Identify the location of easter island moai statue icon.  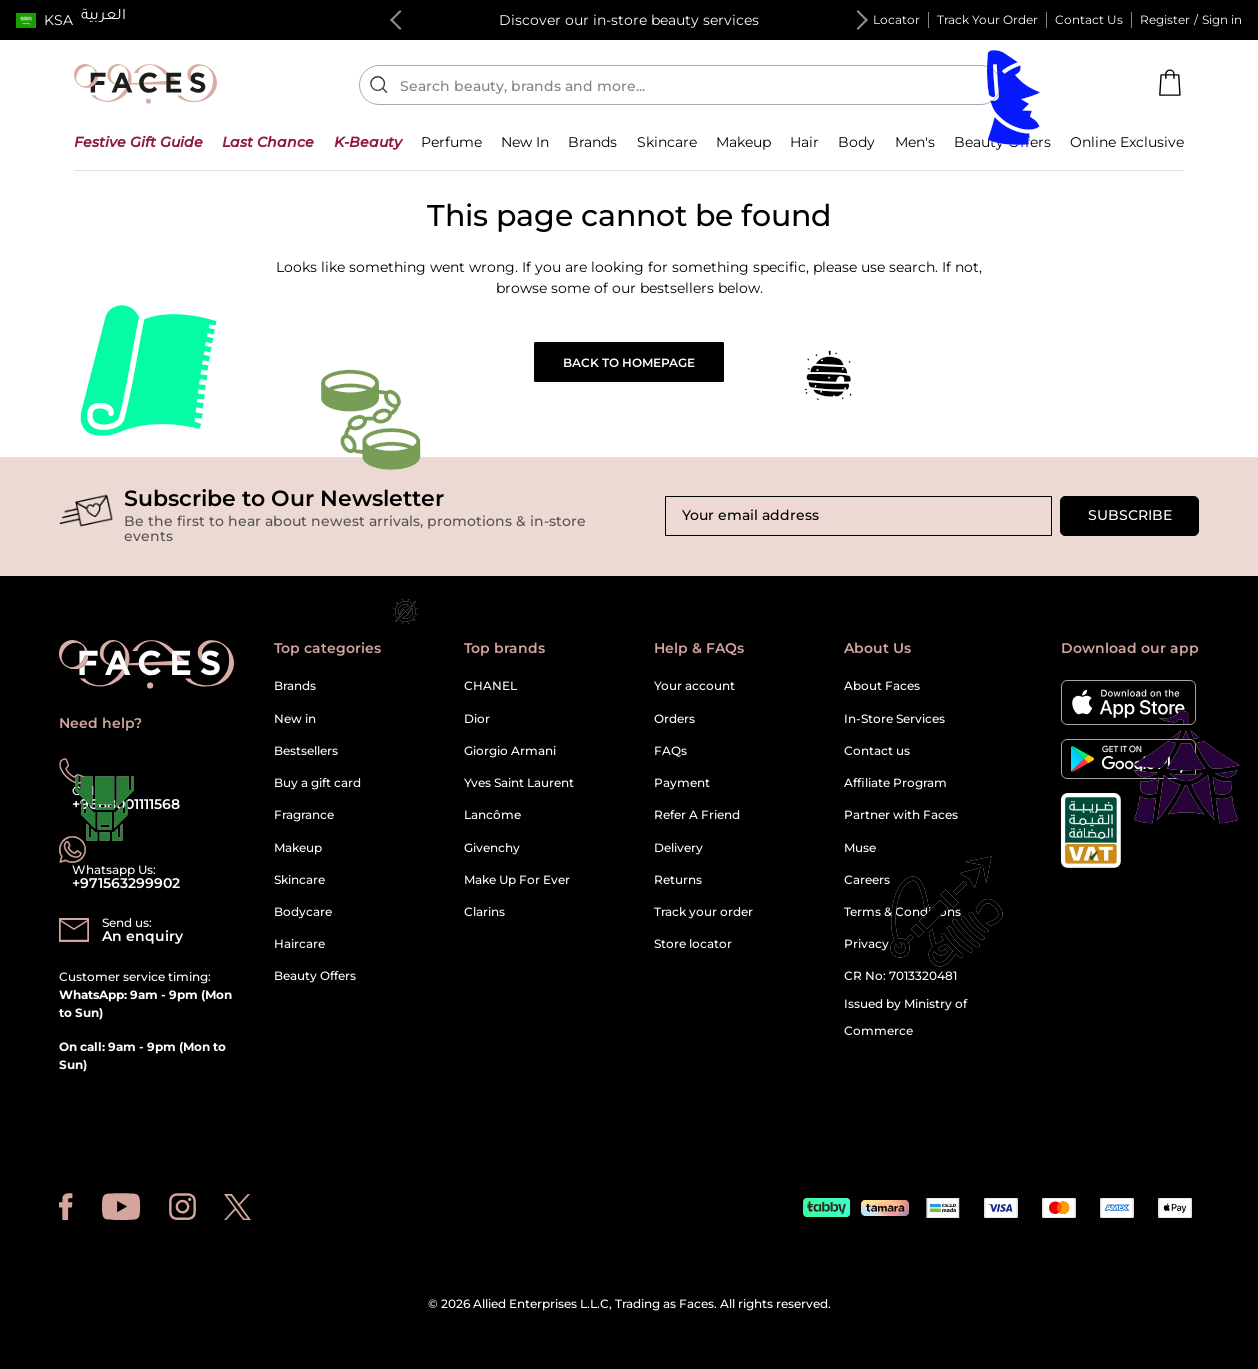
(1013, 97).